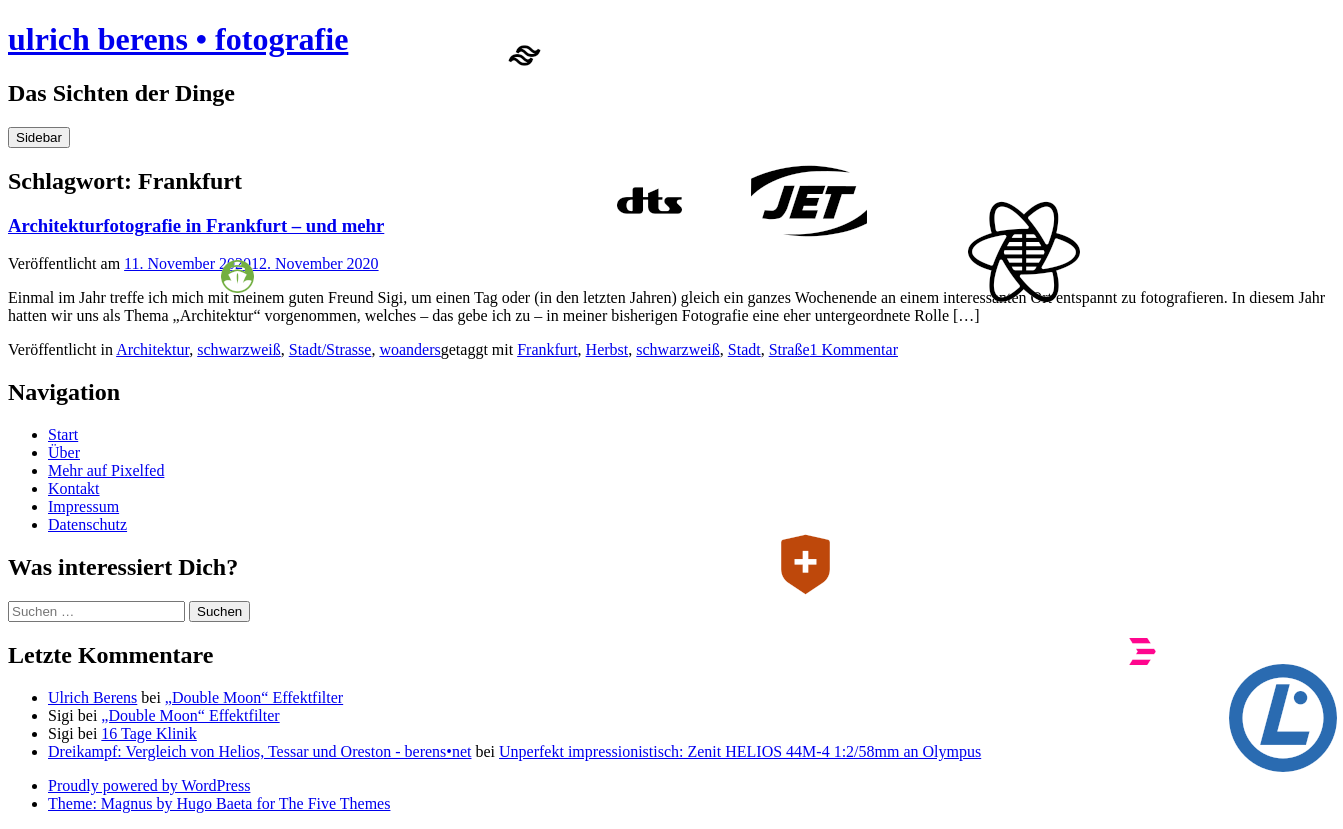  What do you see at coordinates (809, 201) in the screenshot?
I see `jet.com logo` at bounding box center [809, 201].